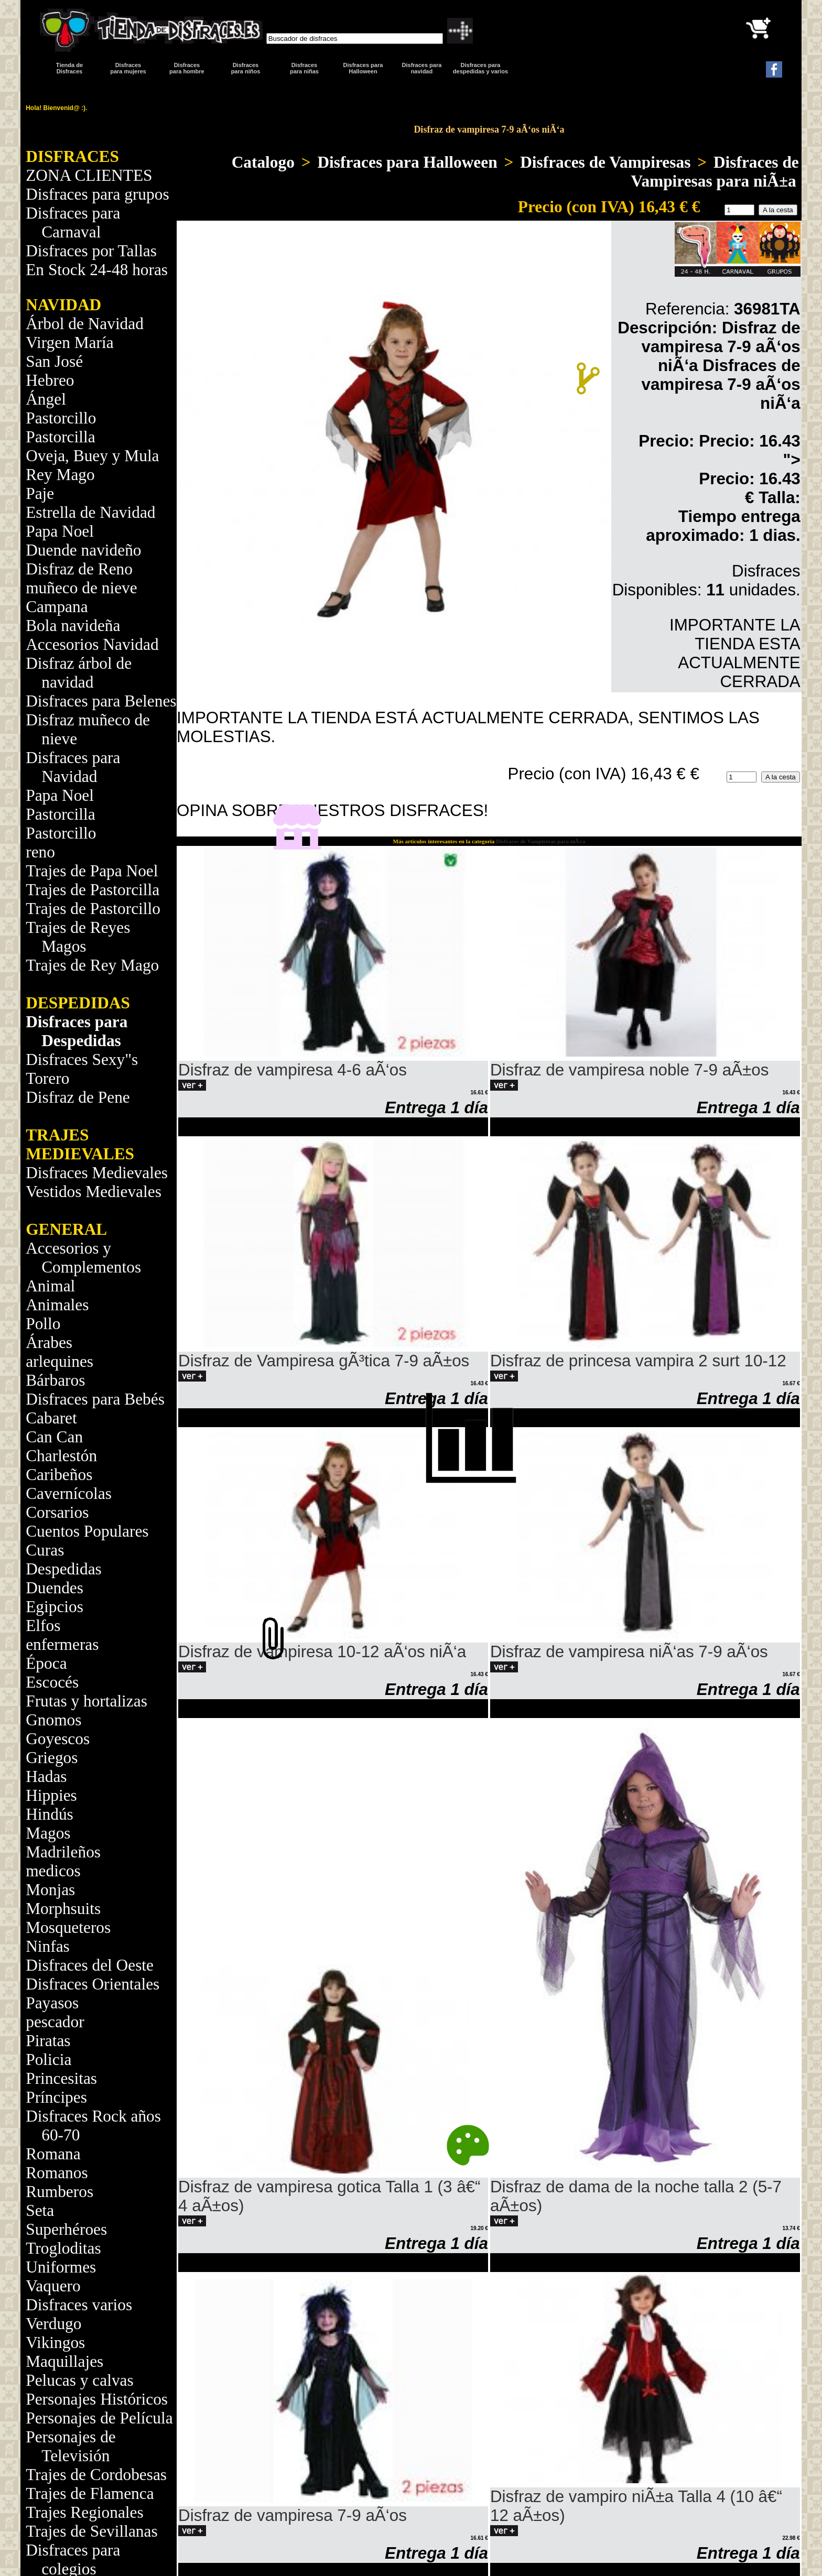 The width and height of the screenshot is (822, 2576). Describe the element at coordinates (272, 1638) in the screenshot. I see `attach a file to your message` at that location.